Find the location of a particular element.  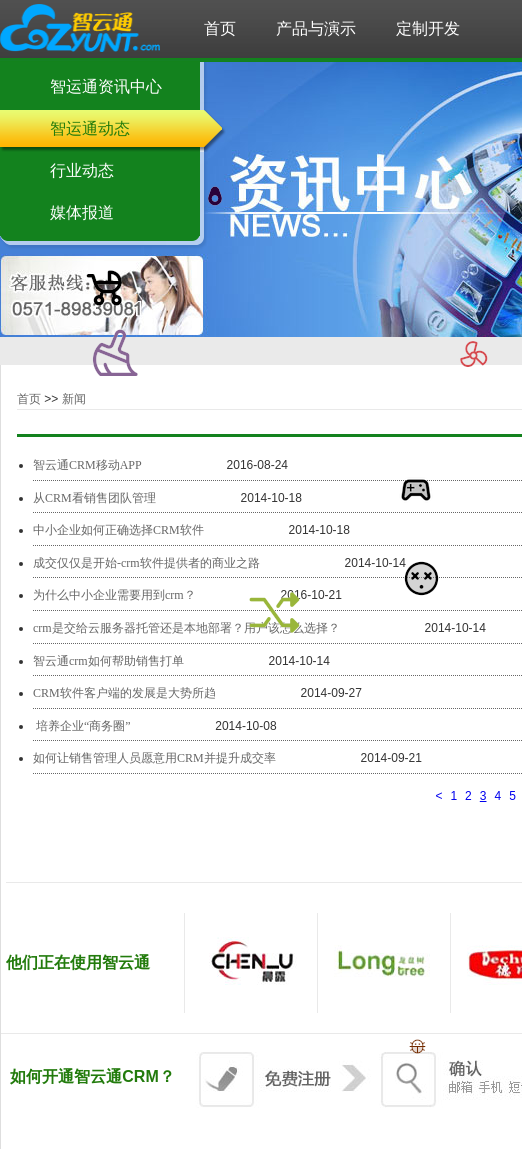

indicates vegetarian or vegan food options is located at coordinates (215, 196).